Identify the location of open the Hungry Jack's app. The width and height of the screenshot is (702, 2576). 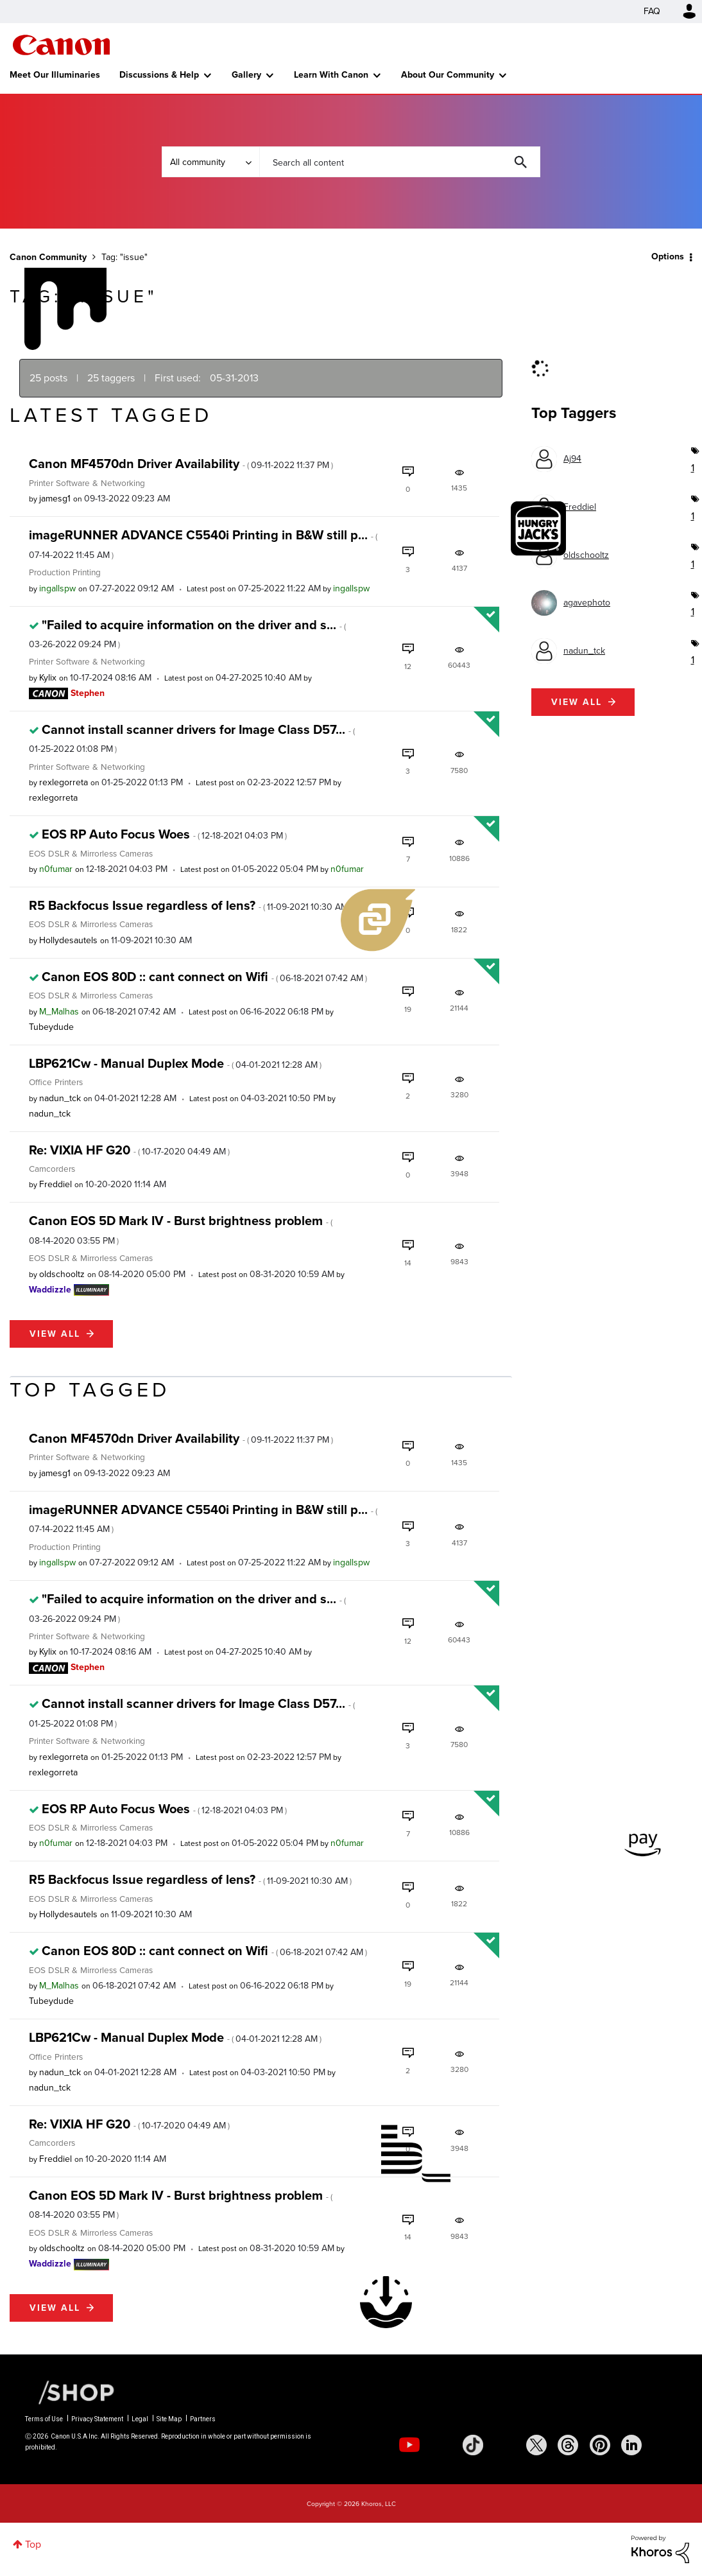
(538, 528).